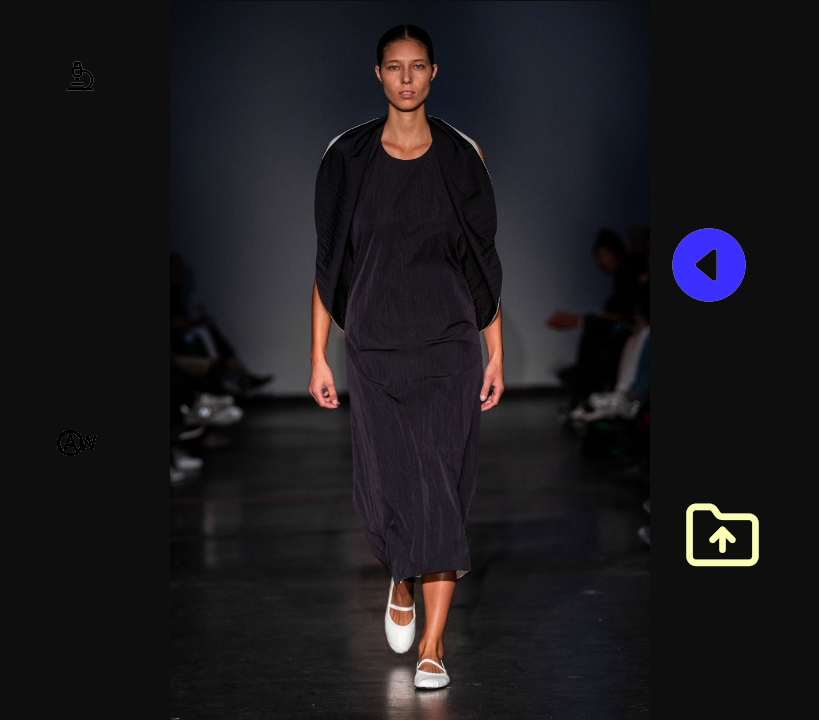 The width and height of the screenshot is (819, 720). What do you see at coordinates (77, 443) in the screenshot?
I see `enable automatic white balance` at bounding box center [77, 443].